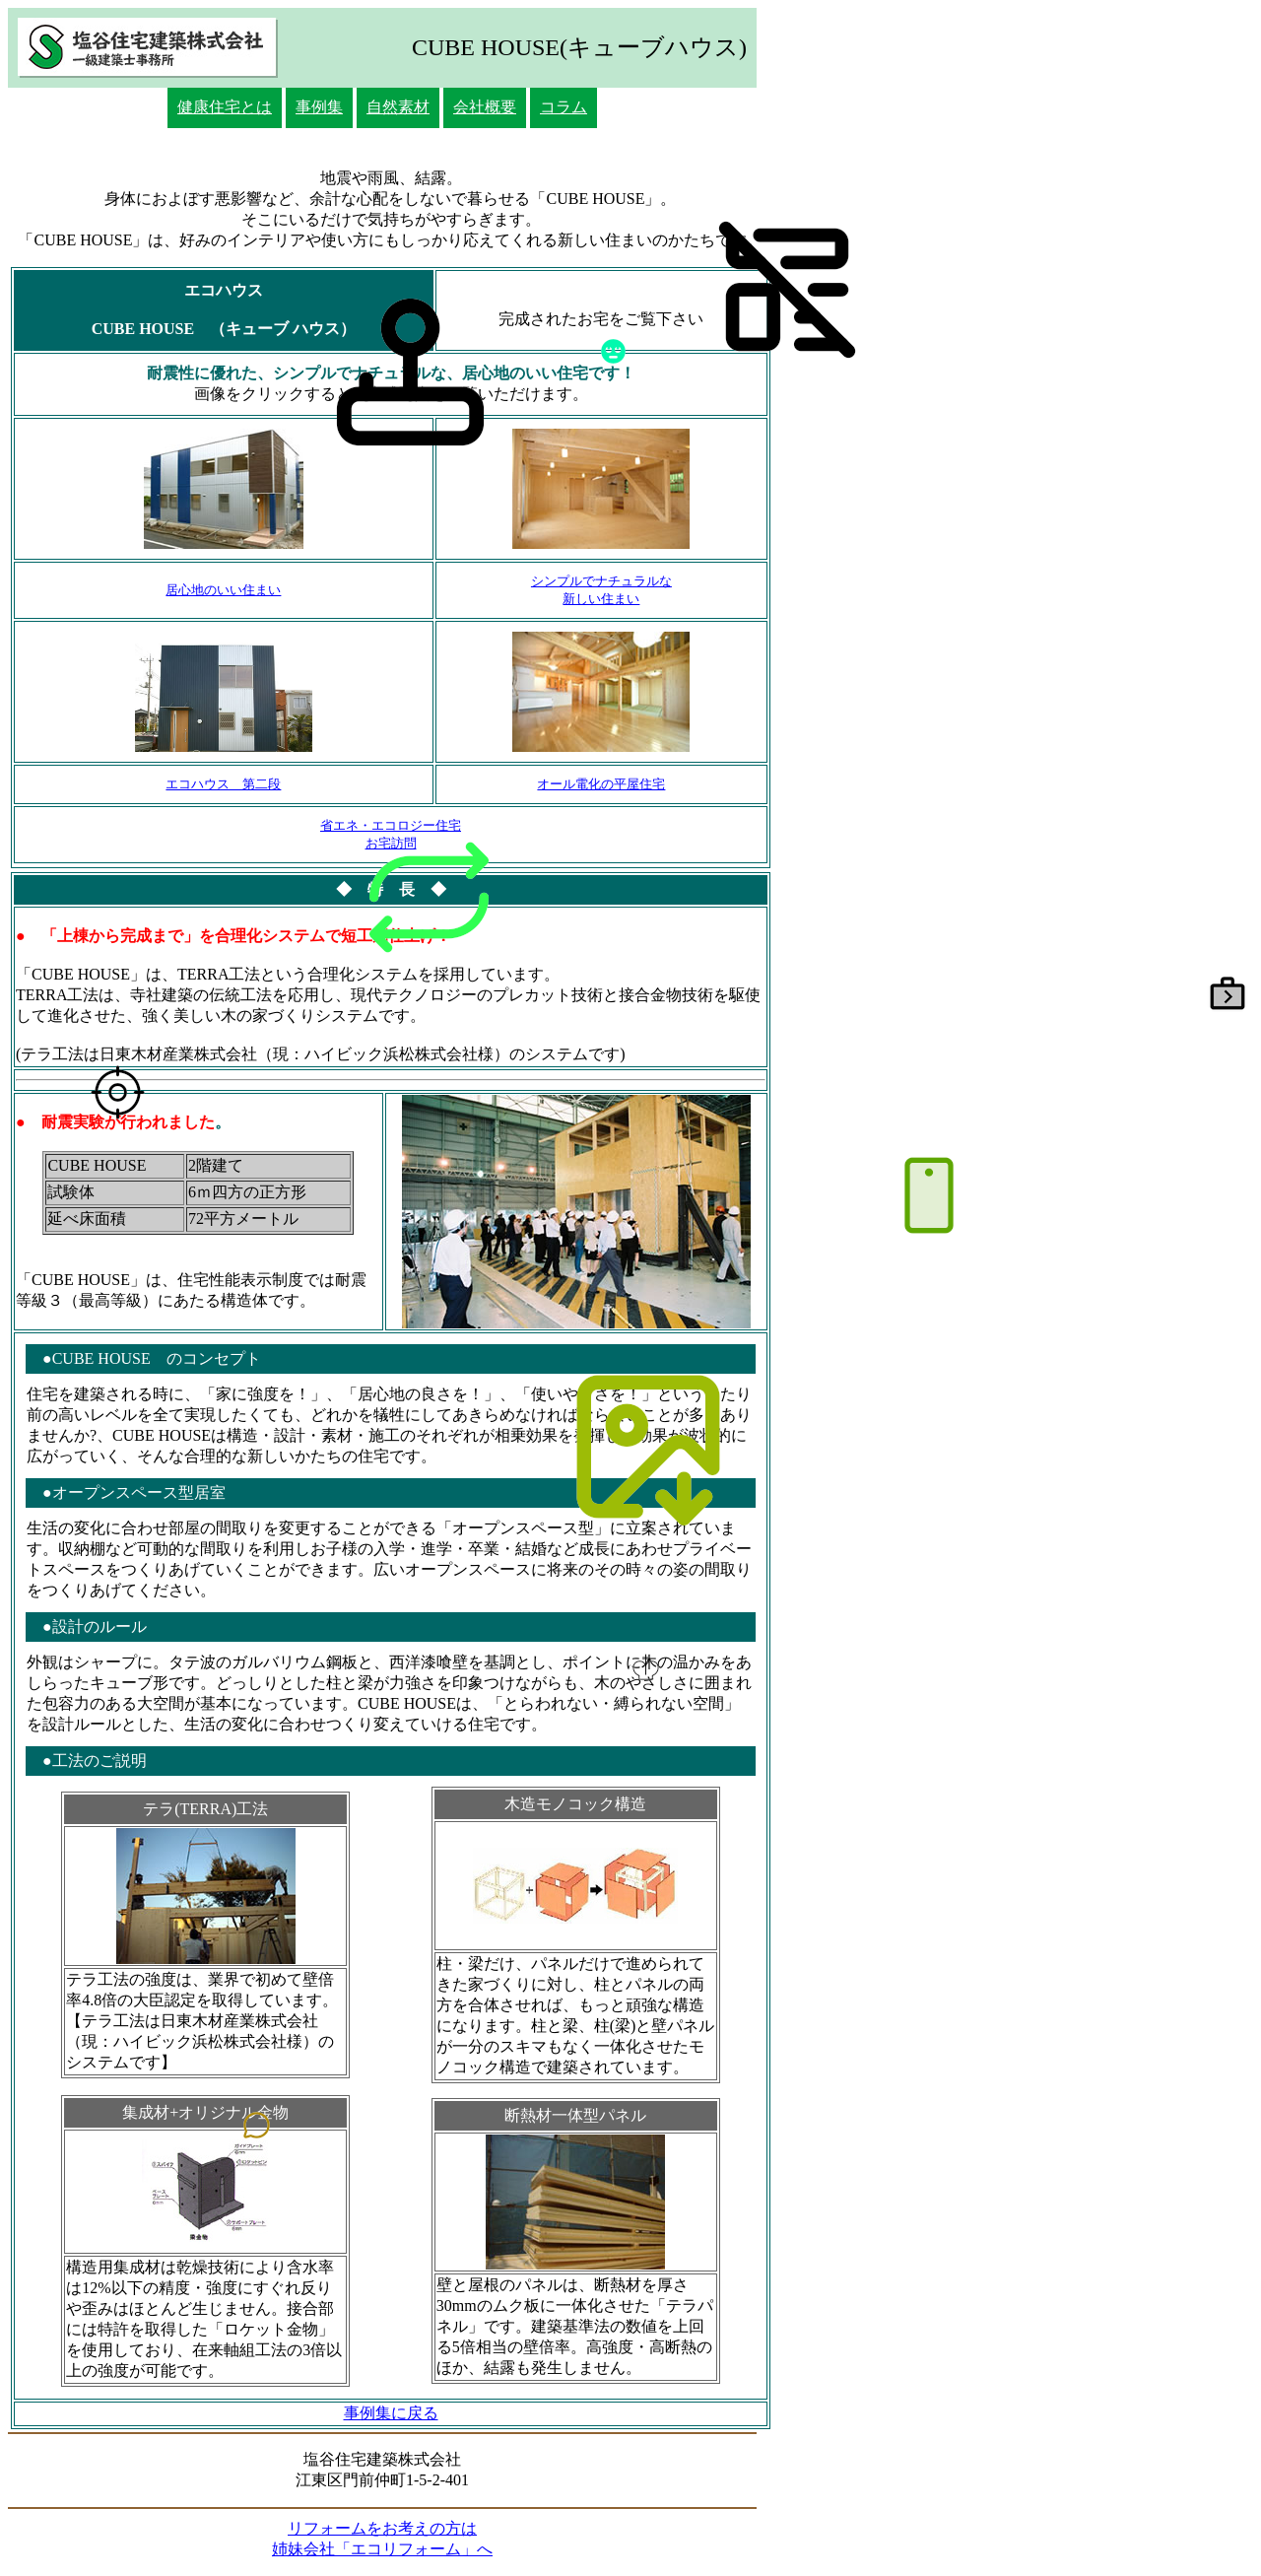 The image size is (1261, 2576). I want to click on disable template mode, so click(787, 290).